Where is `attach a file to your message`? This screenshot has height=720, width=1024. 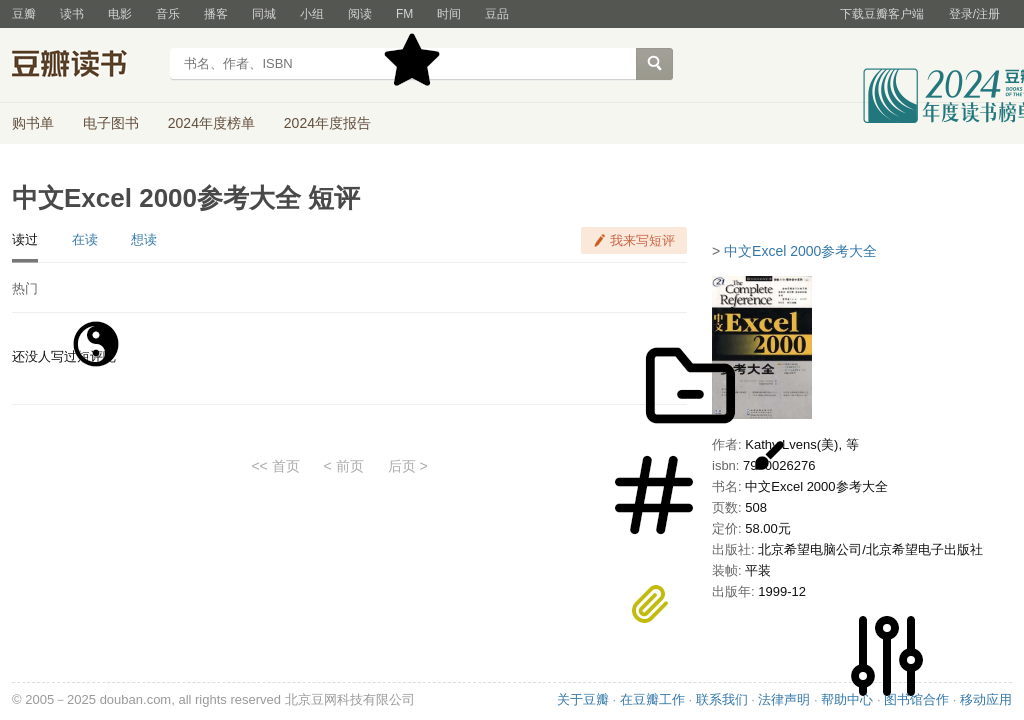
attach a file to your message is located at coordinates (650, 605).